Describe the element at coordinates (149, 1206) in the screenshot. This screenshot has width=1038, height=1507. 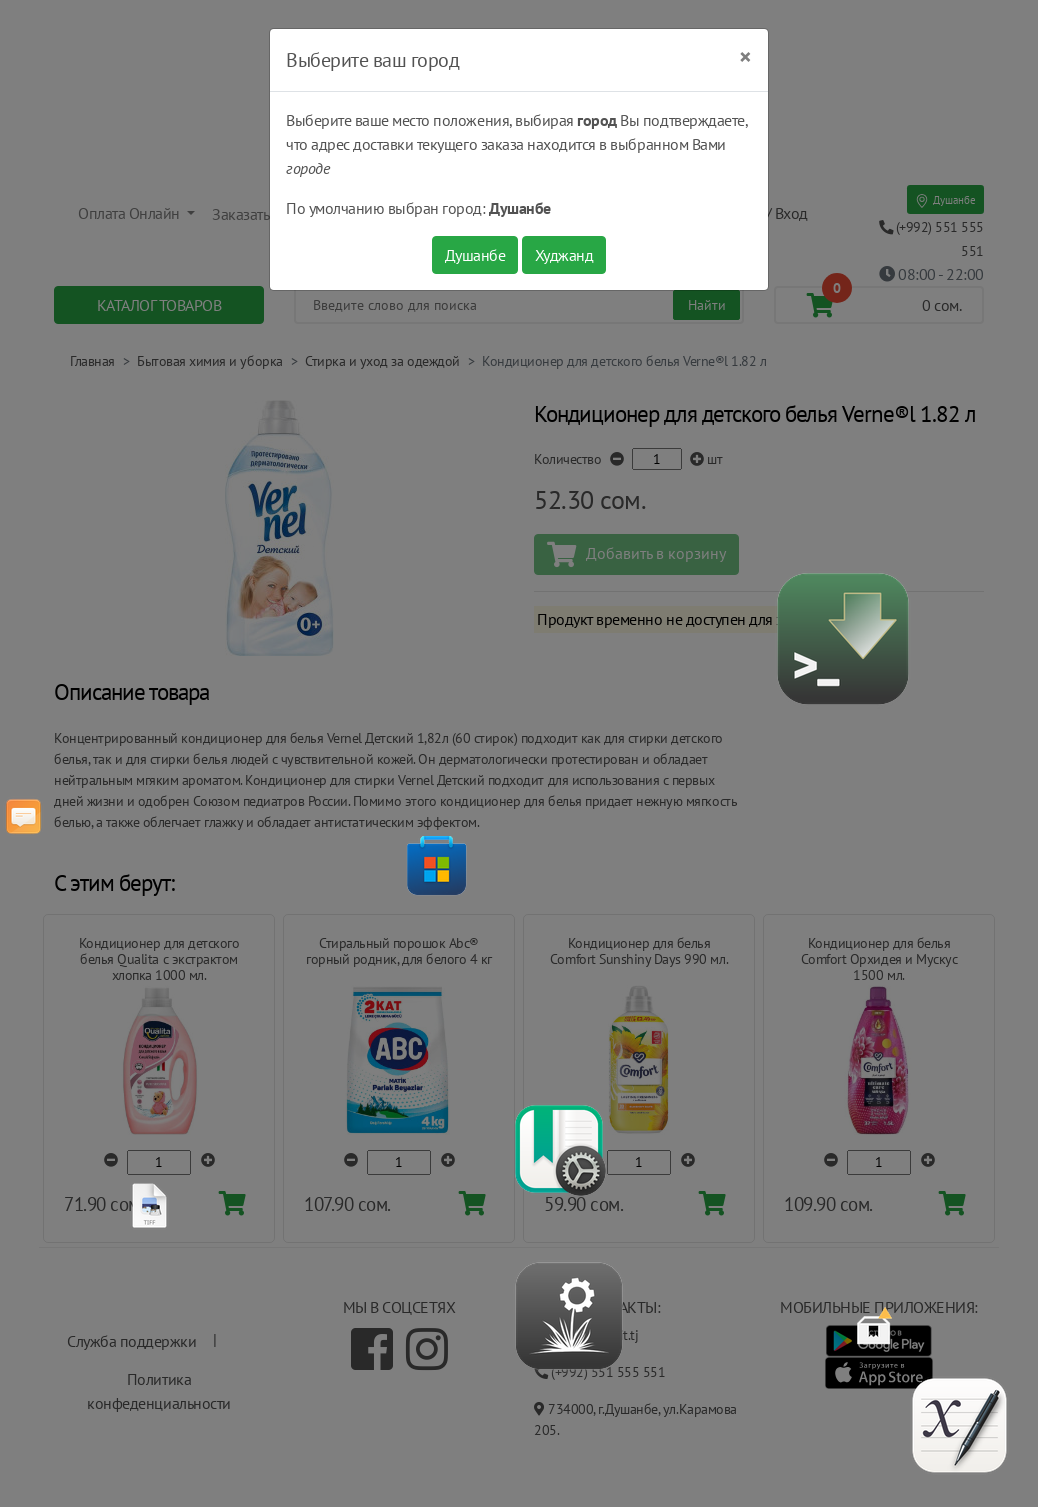
I see `a tiff image file` at that location.